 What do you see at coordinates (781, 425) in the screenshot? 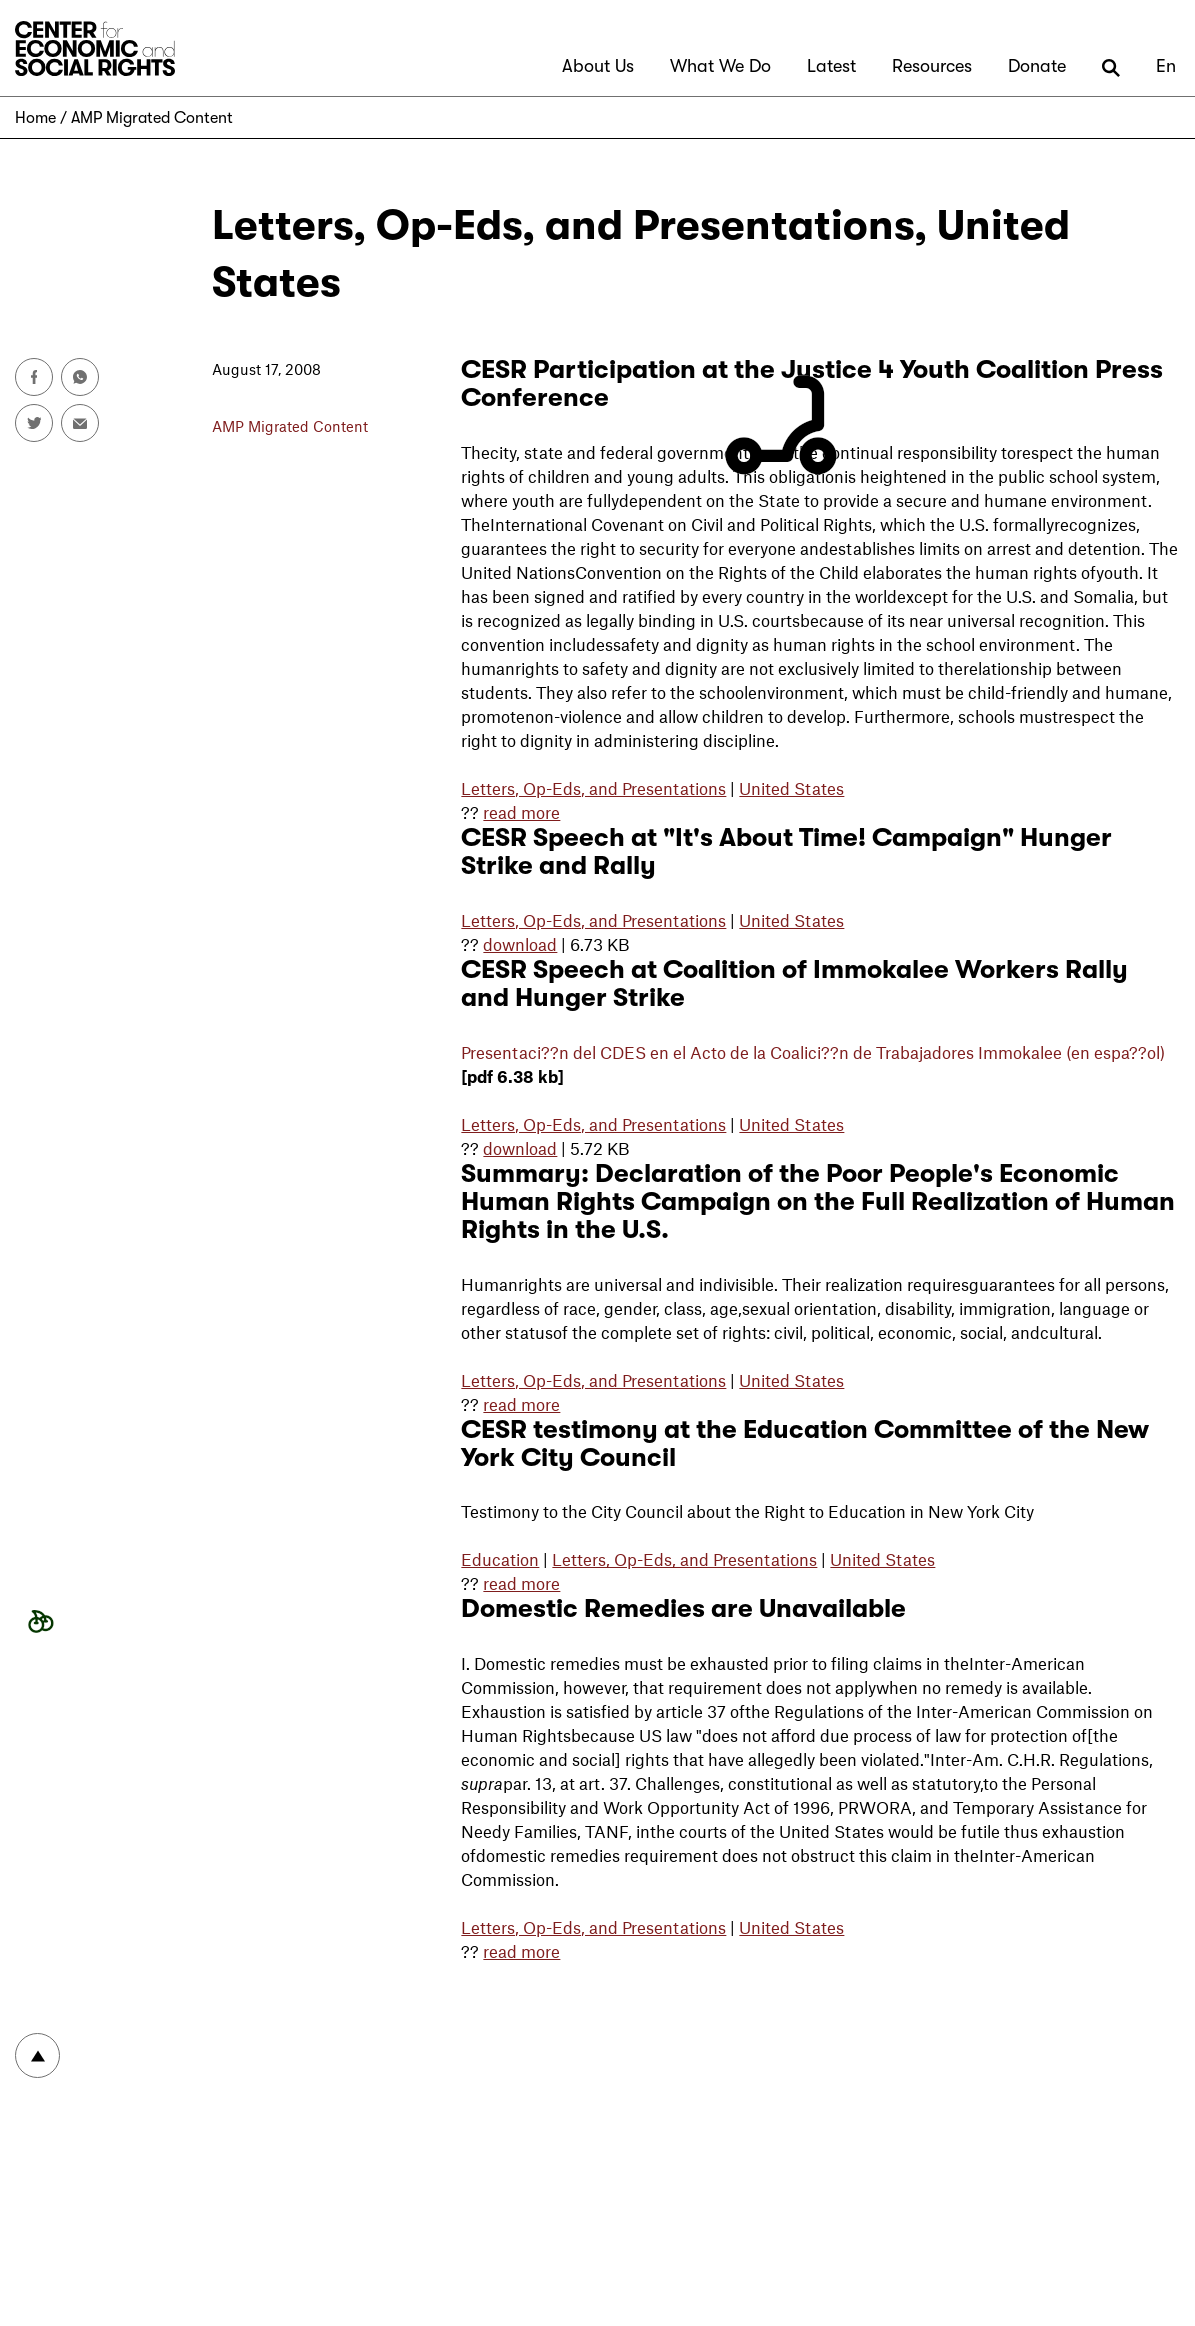
I see `select scooter as transportation mode` at bounding box center [781, 425].